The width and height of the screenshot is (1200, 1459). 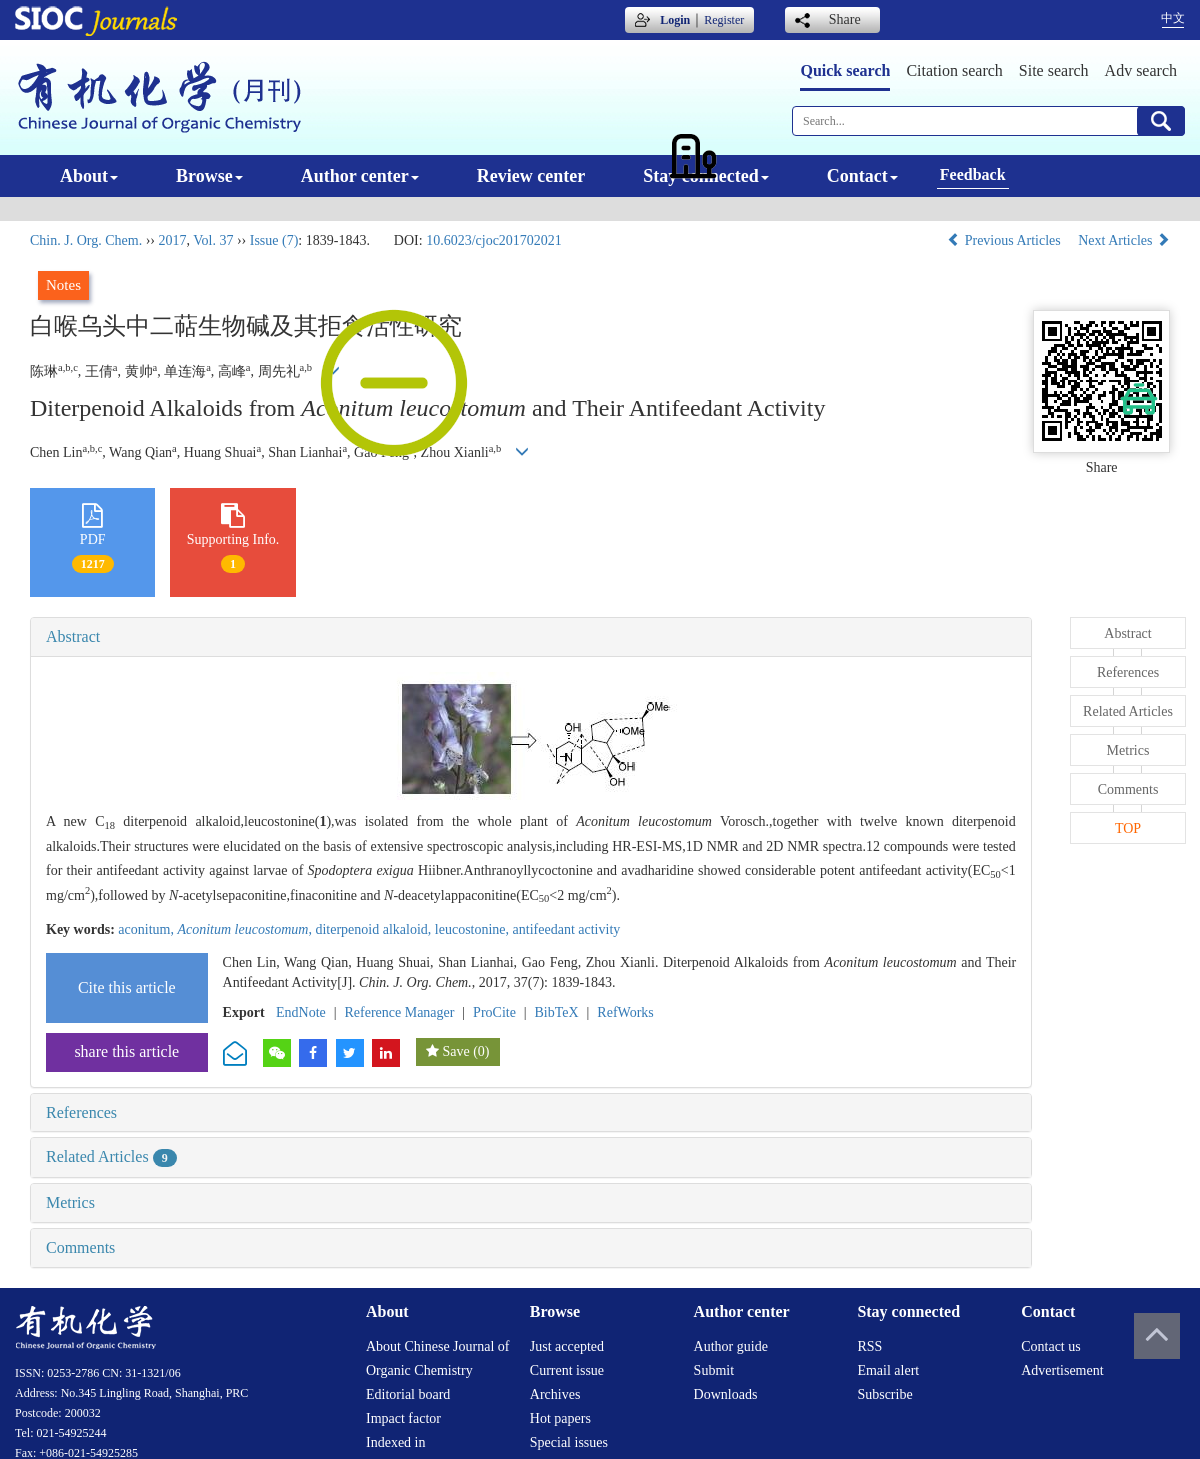 I want to click on remove an item from a list or cart, so click(x=394, y=383).